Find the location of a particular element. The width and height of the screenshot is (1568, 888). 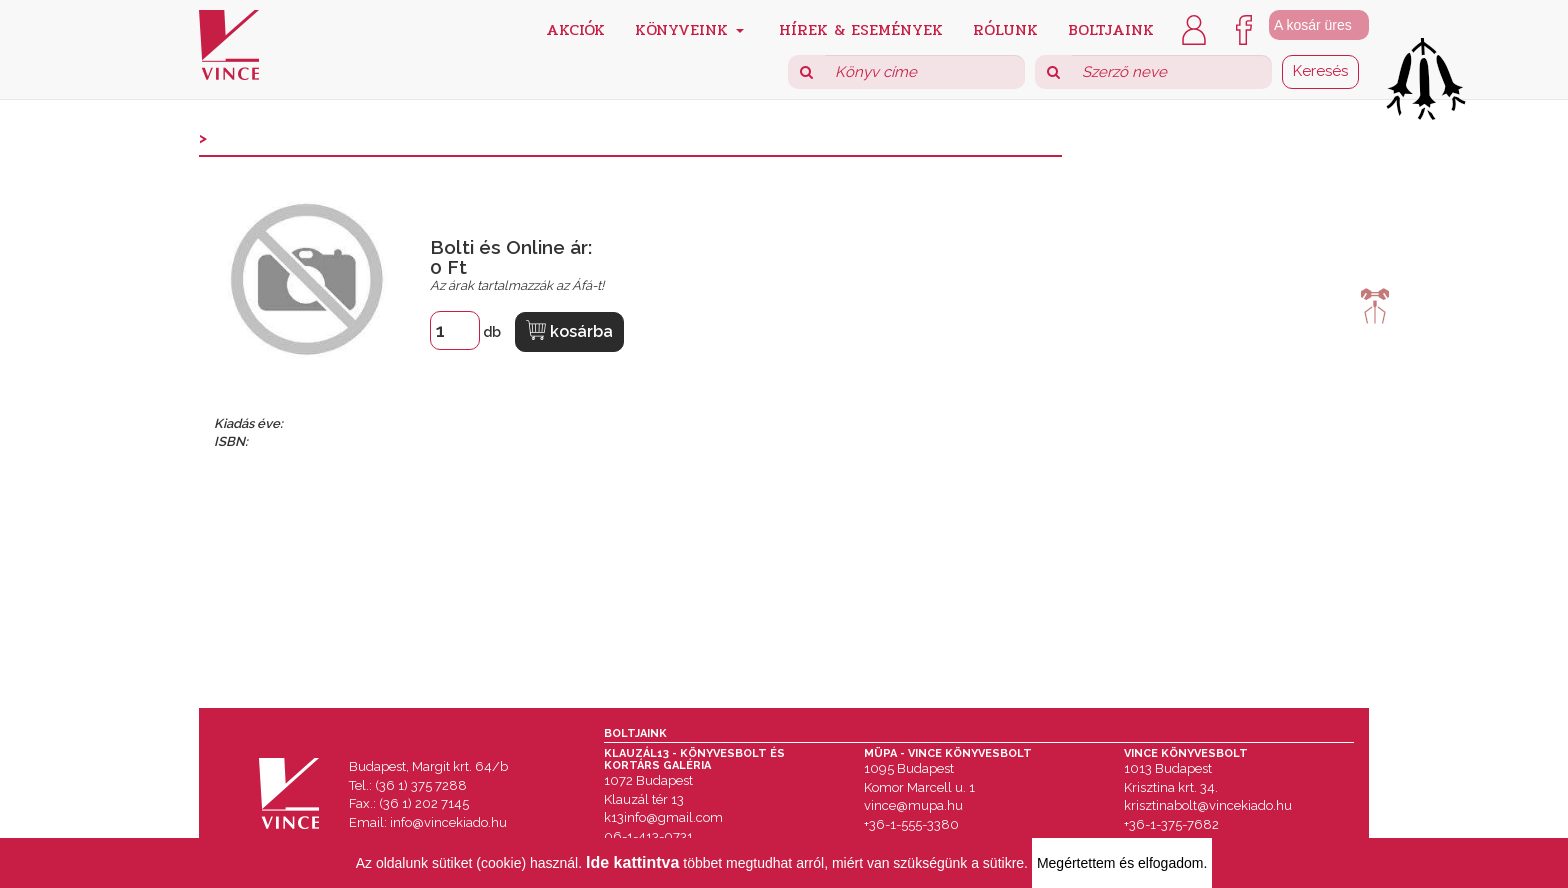

cantua flower icon for botanical or nature-themed game element is located at coordinates (1426, 79).